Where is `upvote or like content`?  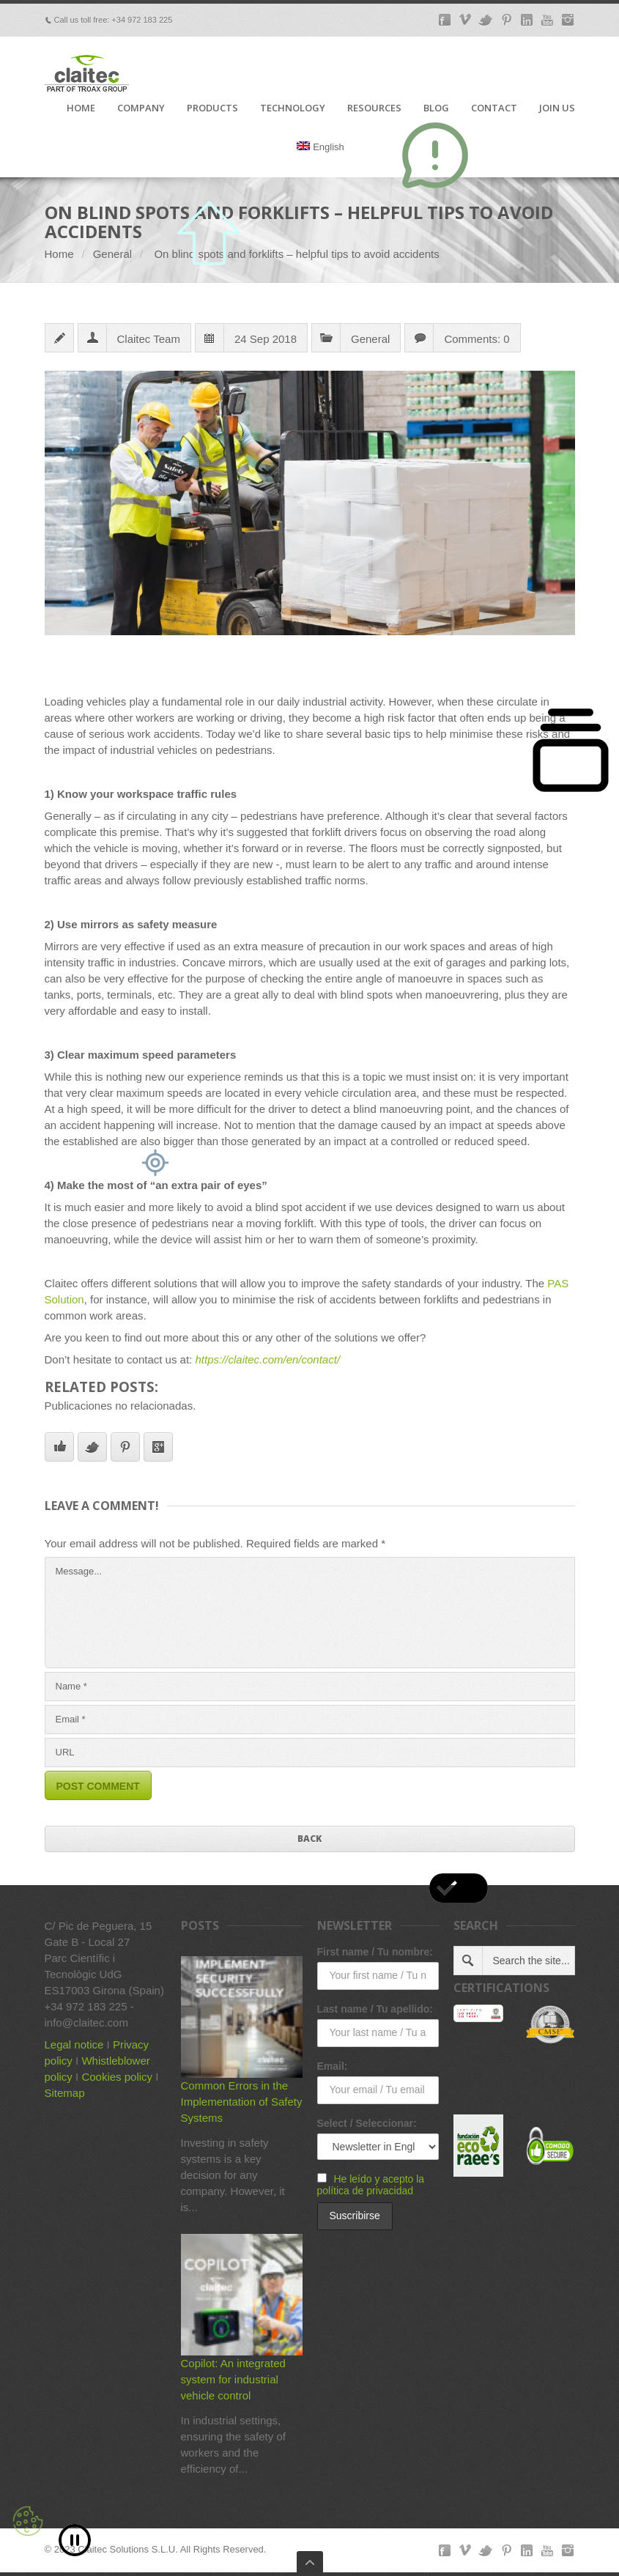 upvote or like content is located at coordinates (209, 235).